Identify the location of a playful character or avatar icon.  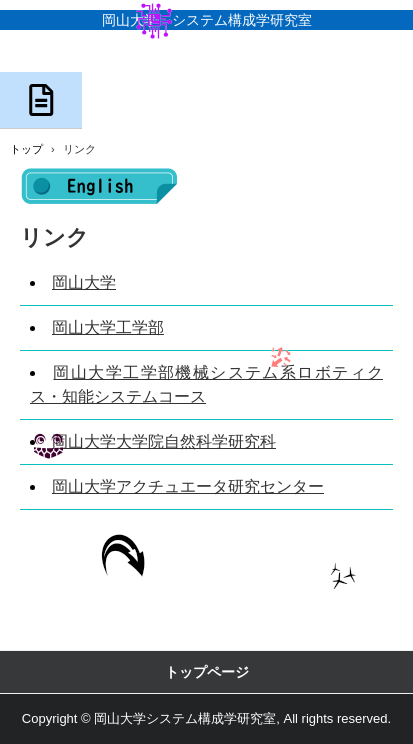
(48, 446).